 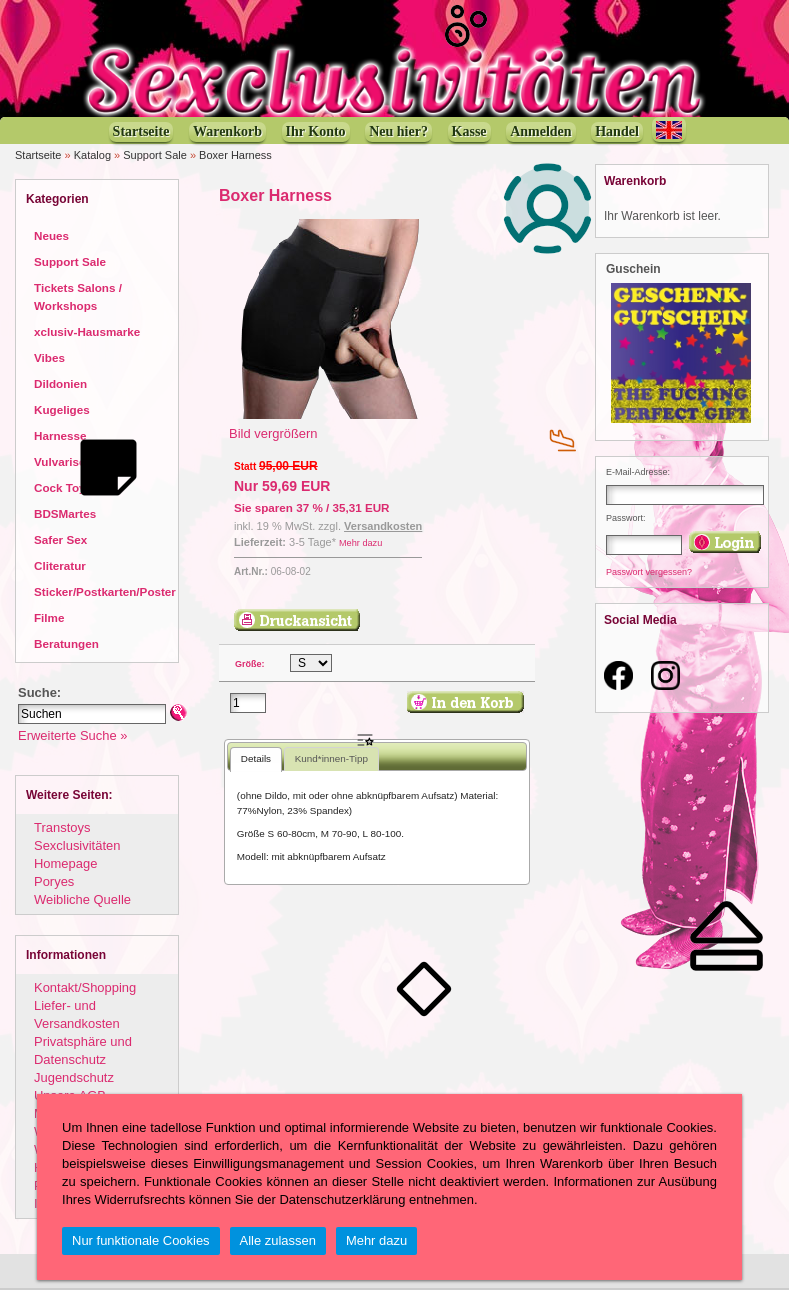 What do you see at coordinates (547, 208) in the screenshot?
I see `incomplete or pending user profile` at bounding box center [547, 208].